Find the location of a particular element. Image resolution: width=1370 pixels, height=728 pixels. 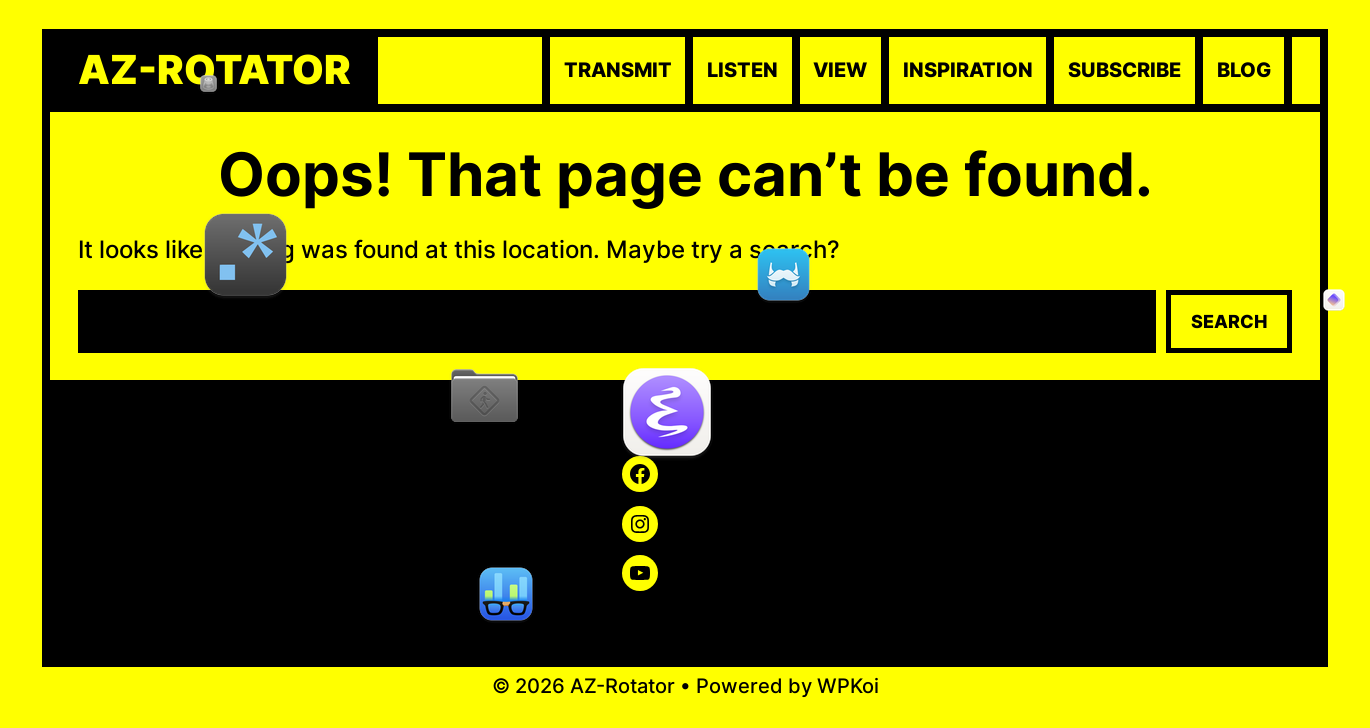

open preview app to view images and PDFs is located at coordinates (208, 83).